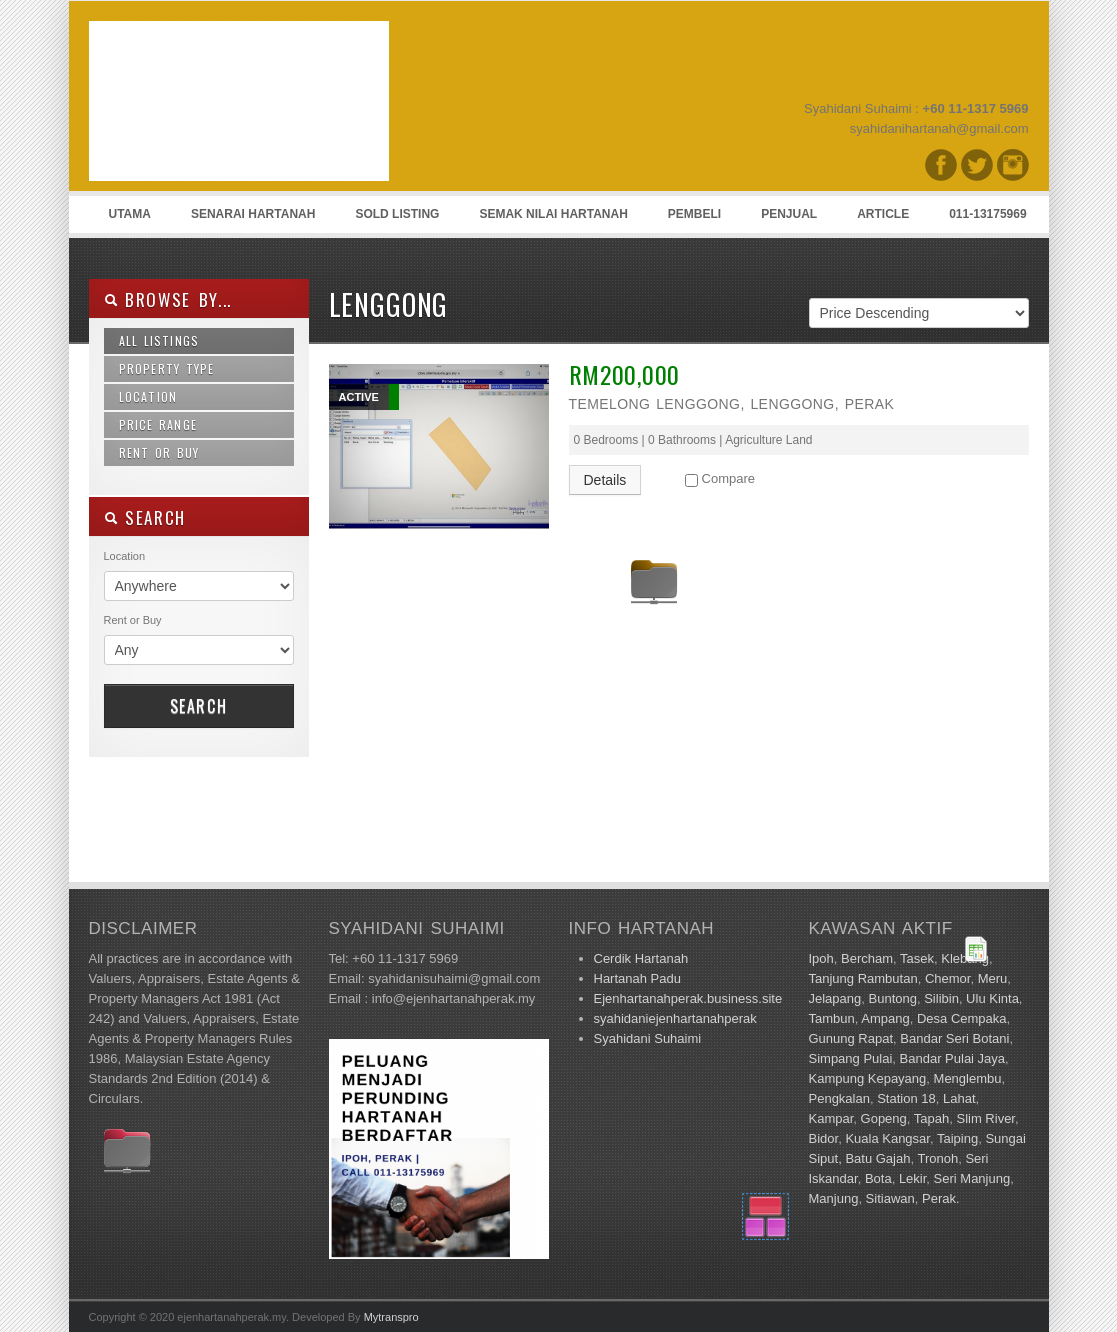  I want to click on open a spreadsheet file, so click(976, 949).